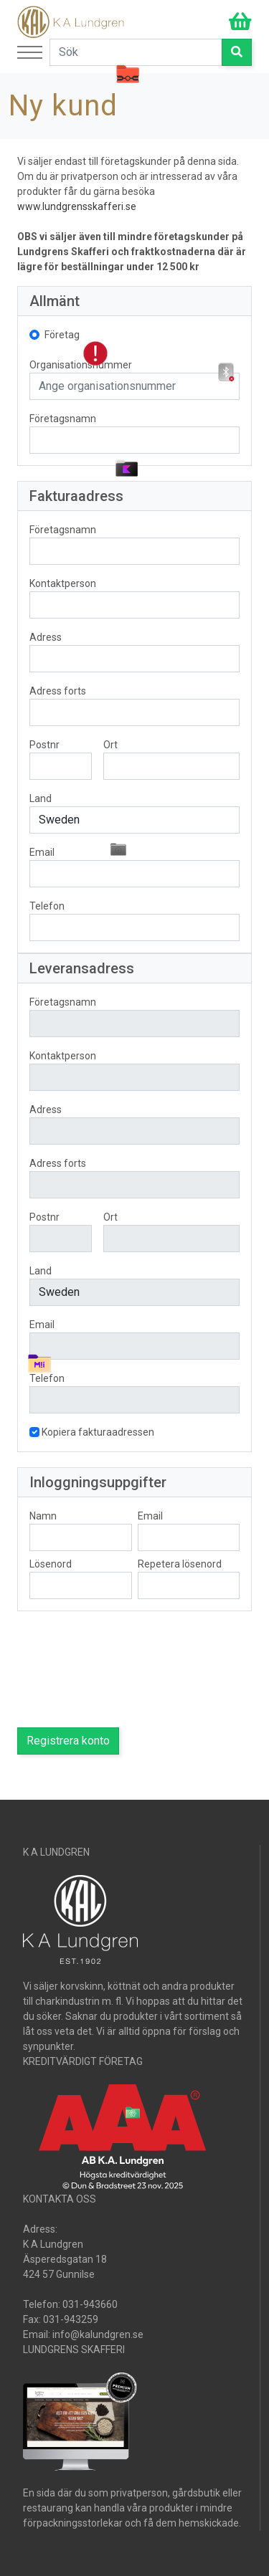 Image resolution: width=269 pixels, height=2576 pixels. Describe the element at coordinates (95, 353) in the screenshot. I see `indicates an important or urgent notification` at that location.